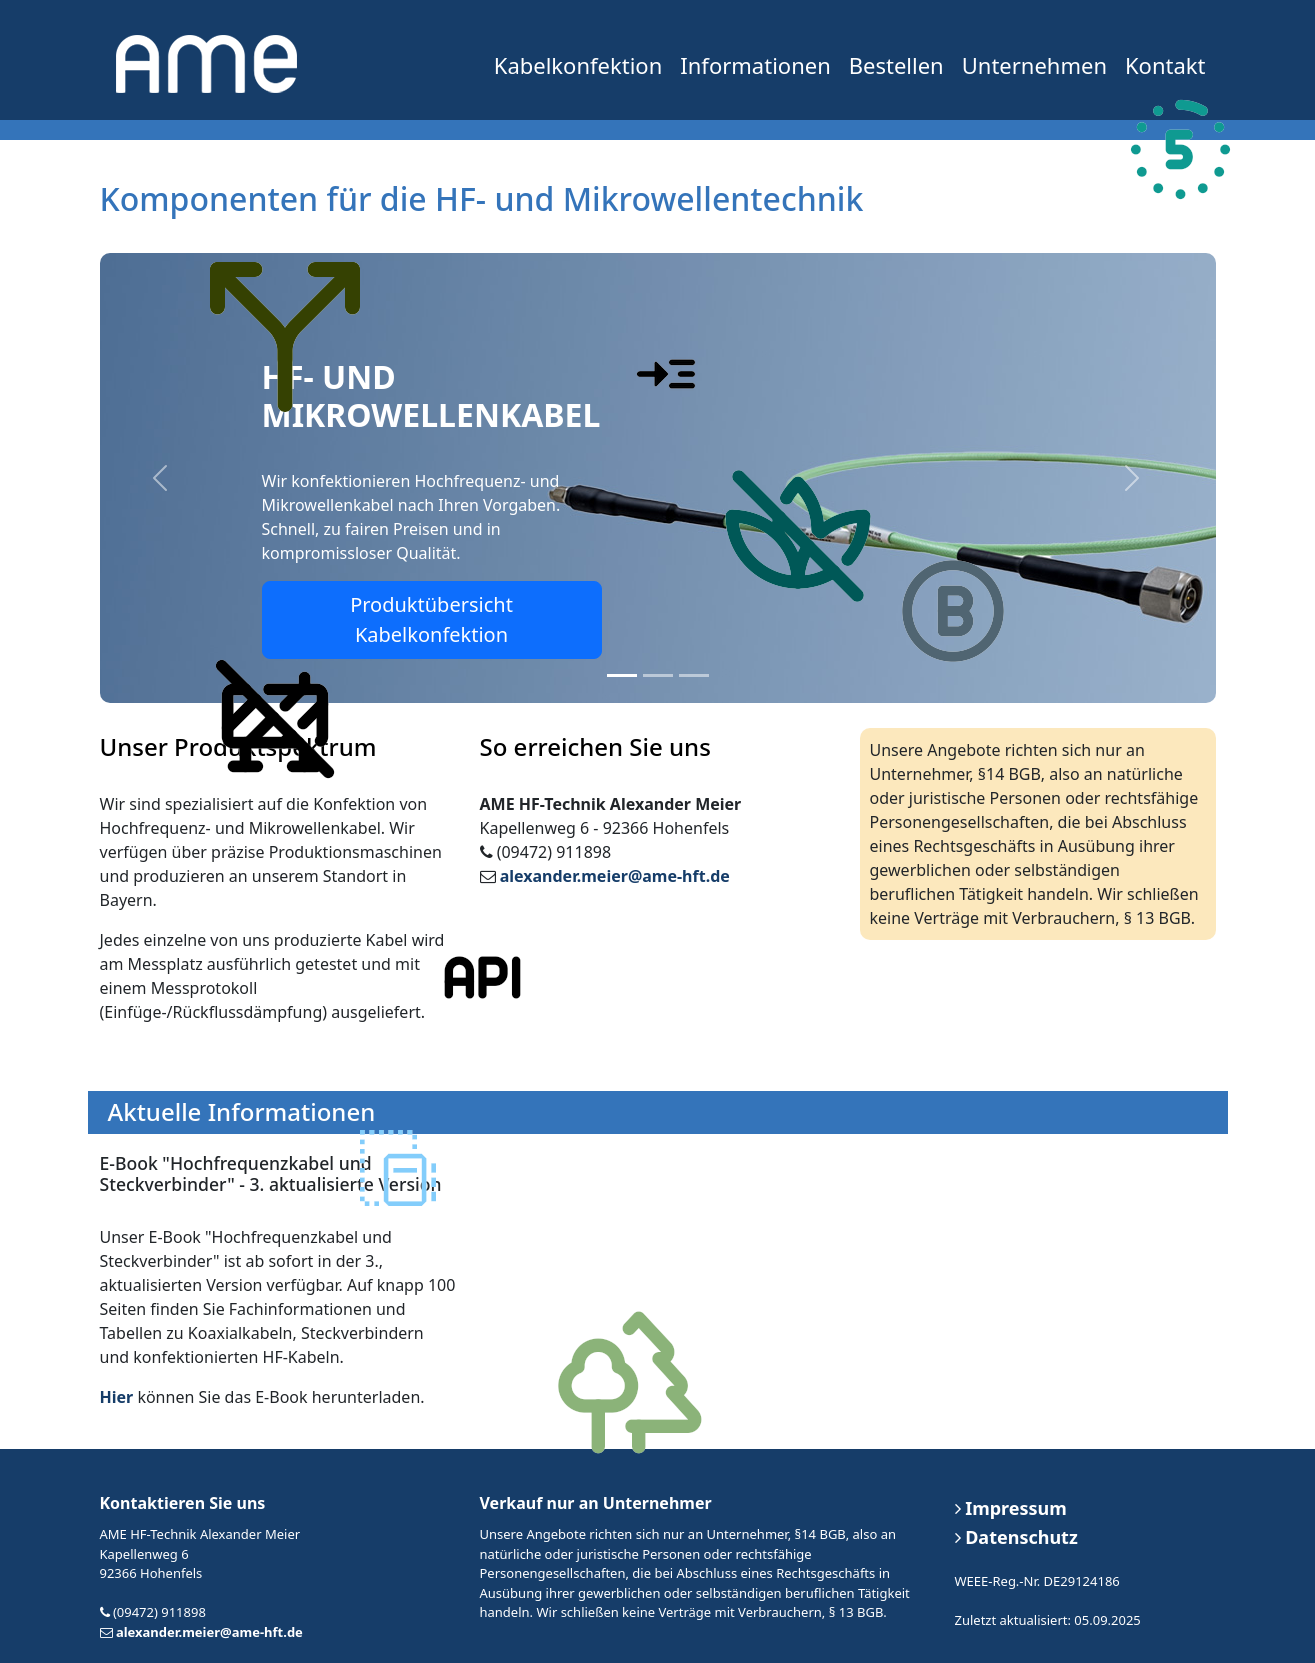  What do you see at coordinates (285, 337) in the screenshot?
I see `split into two paths or options` at bounding box center [285, 337].